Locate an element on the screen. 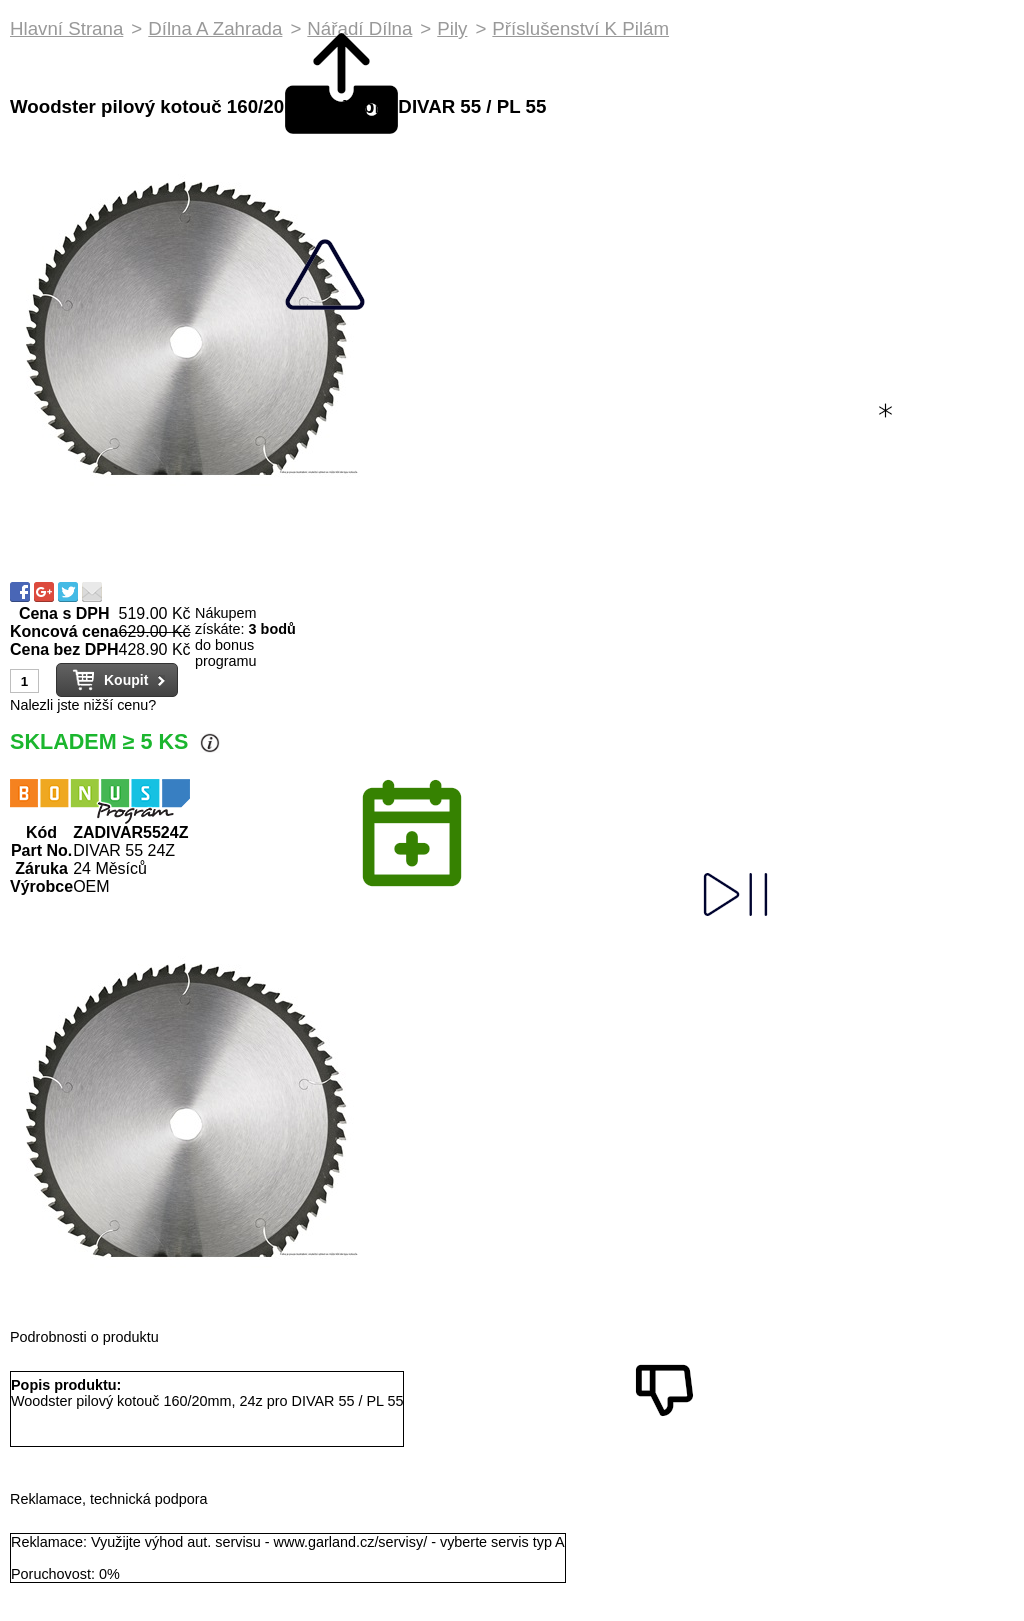 The width and height of the screenshot is (1024, 1621). add a new event to the calendar is located at coordinates (412, 837).